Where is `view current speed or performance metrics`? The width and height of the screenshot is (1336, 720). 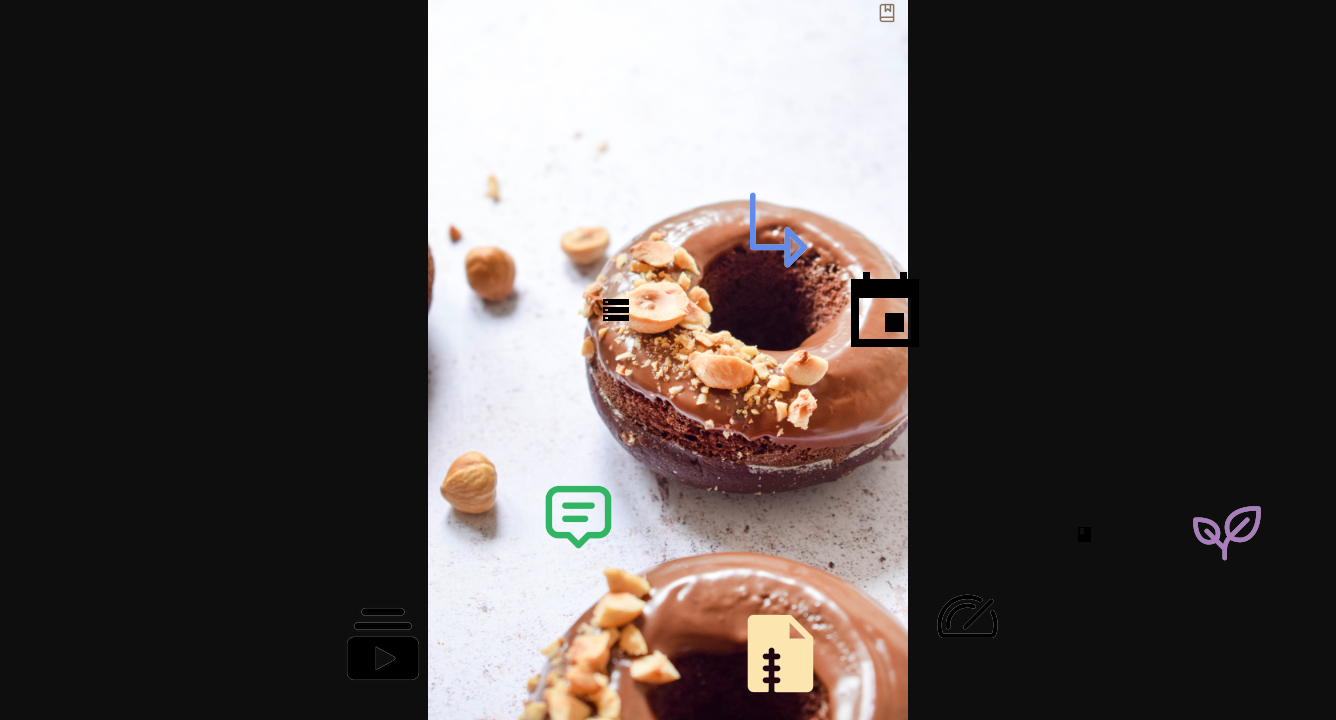
view current speed or performance metrics is located at coordinates (967, 618).